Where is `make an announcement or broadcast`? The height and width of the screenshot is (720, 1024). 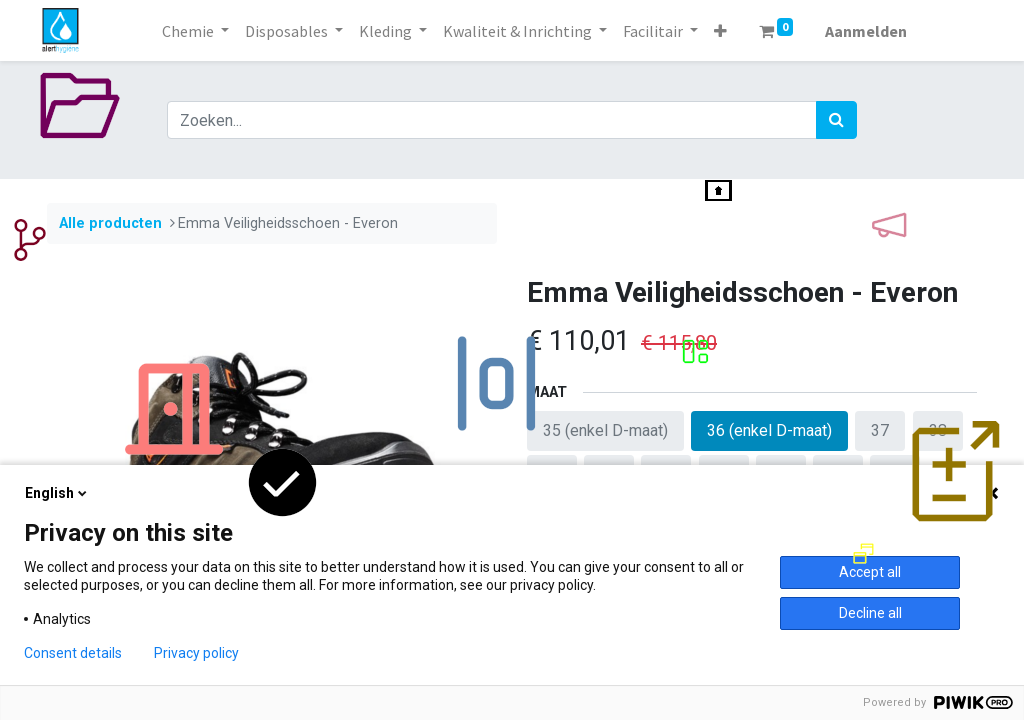
make an announcement or broadcast is located at coordinates (888, 224).